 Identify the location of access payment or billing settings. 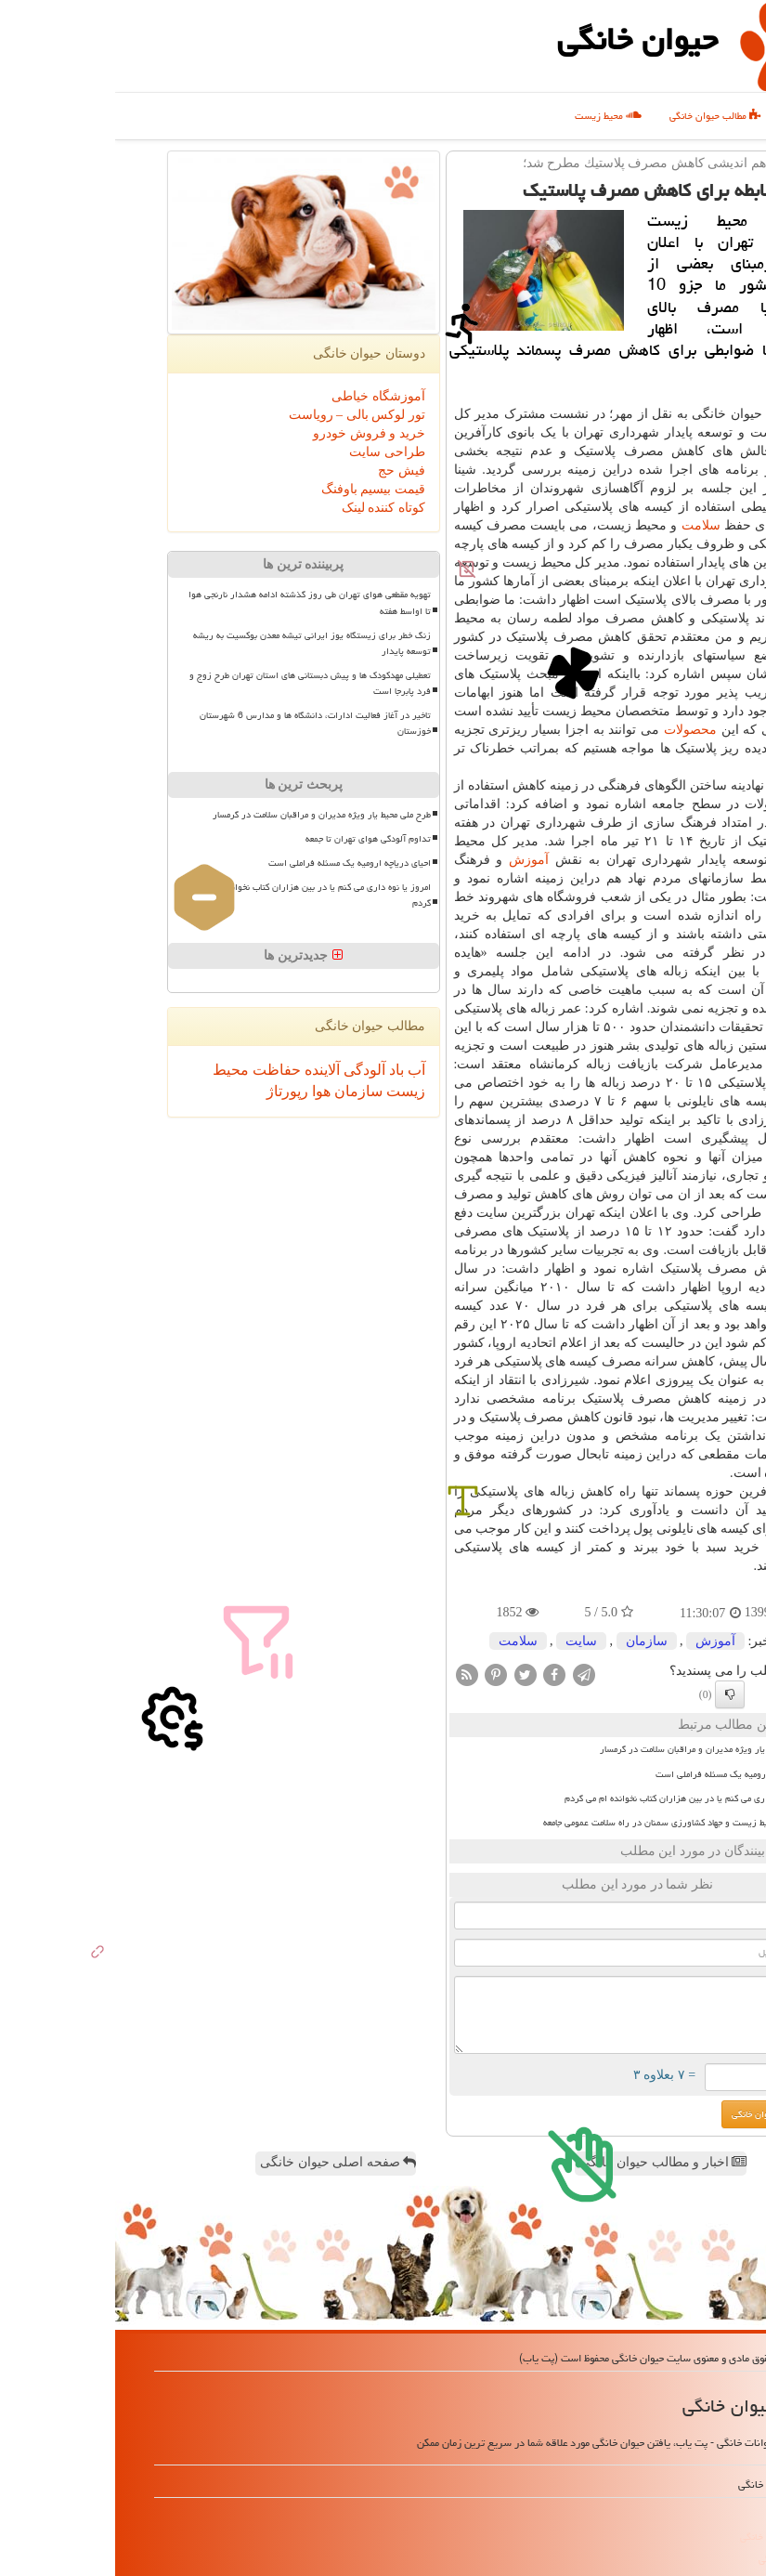
(172, 1717).